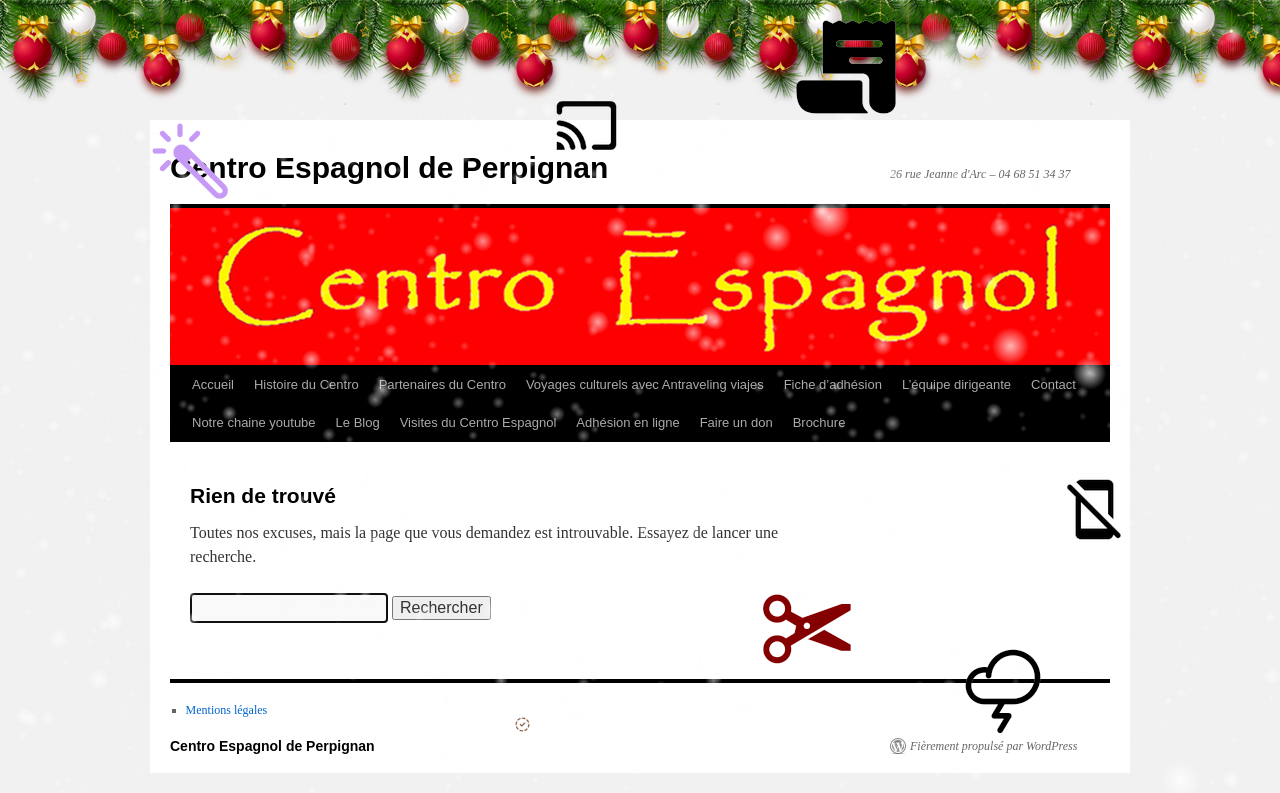 The image size is (1280, 793). I want to click on mobile device is disabled or unavailable, so click(1094, 509).